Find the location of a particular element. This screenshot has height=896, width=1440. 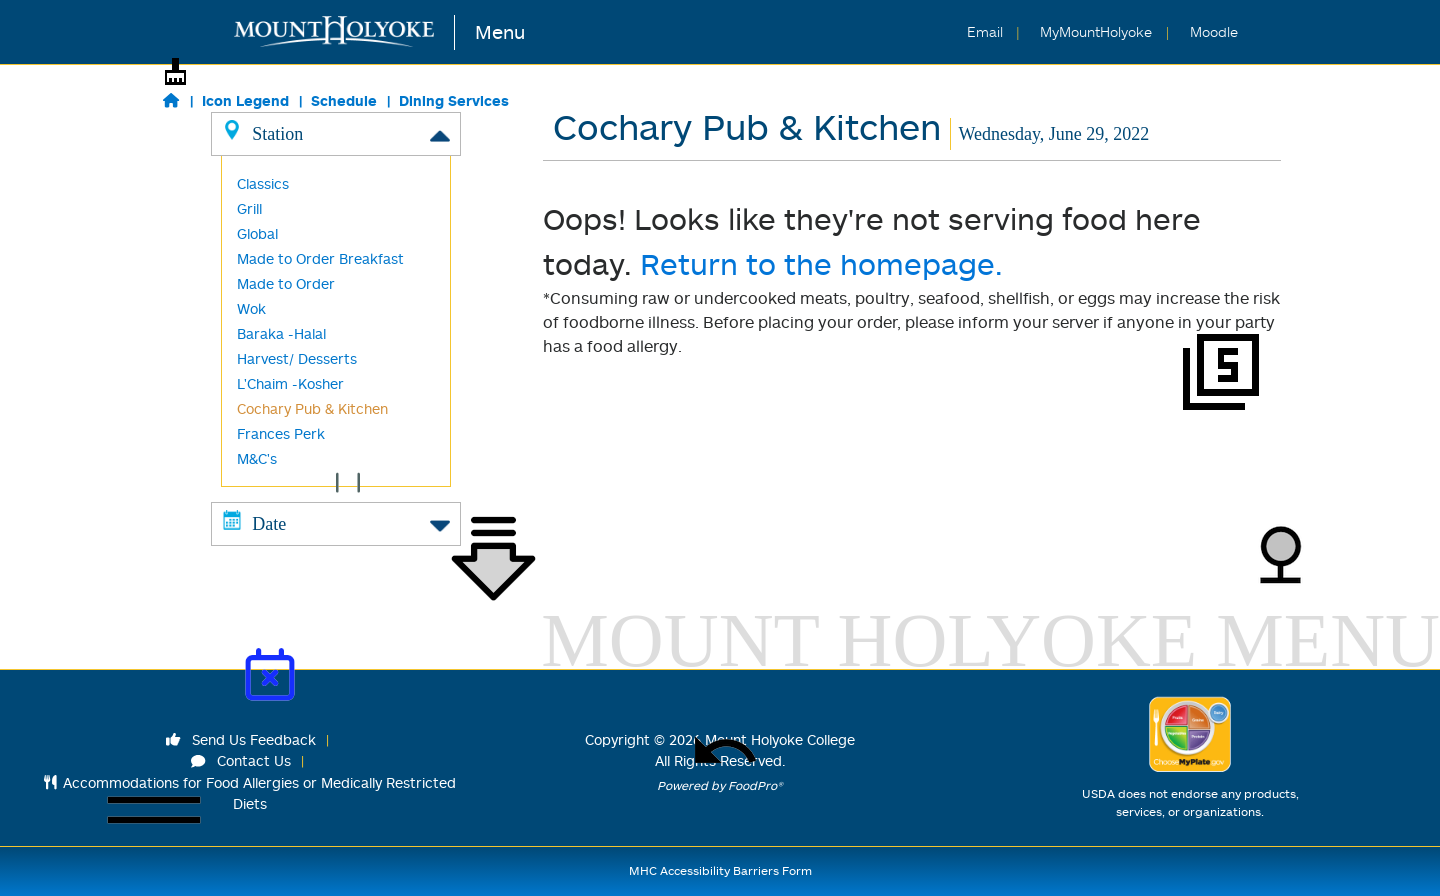

drag to reorder or rearrange items is located at coordinates (154, 810).